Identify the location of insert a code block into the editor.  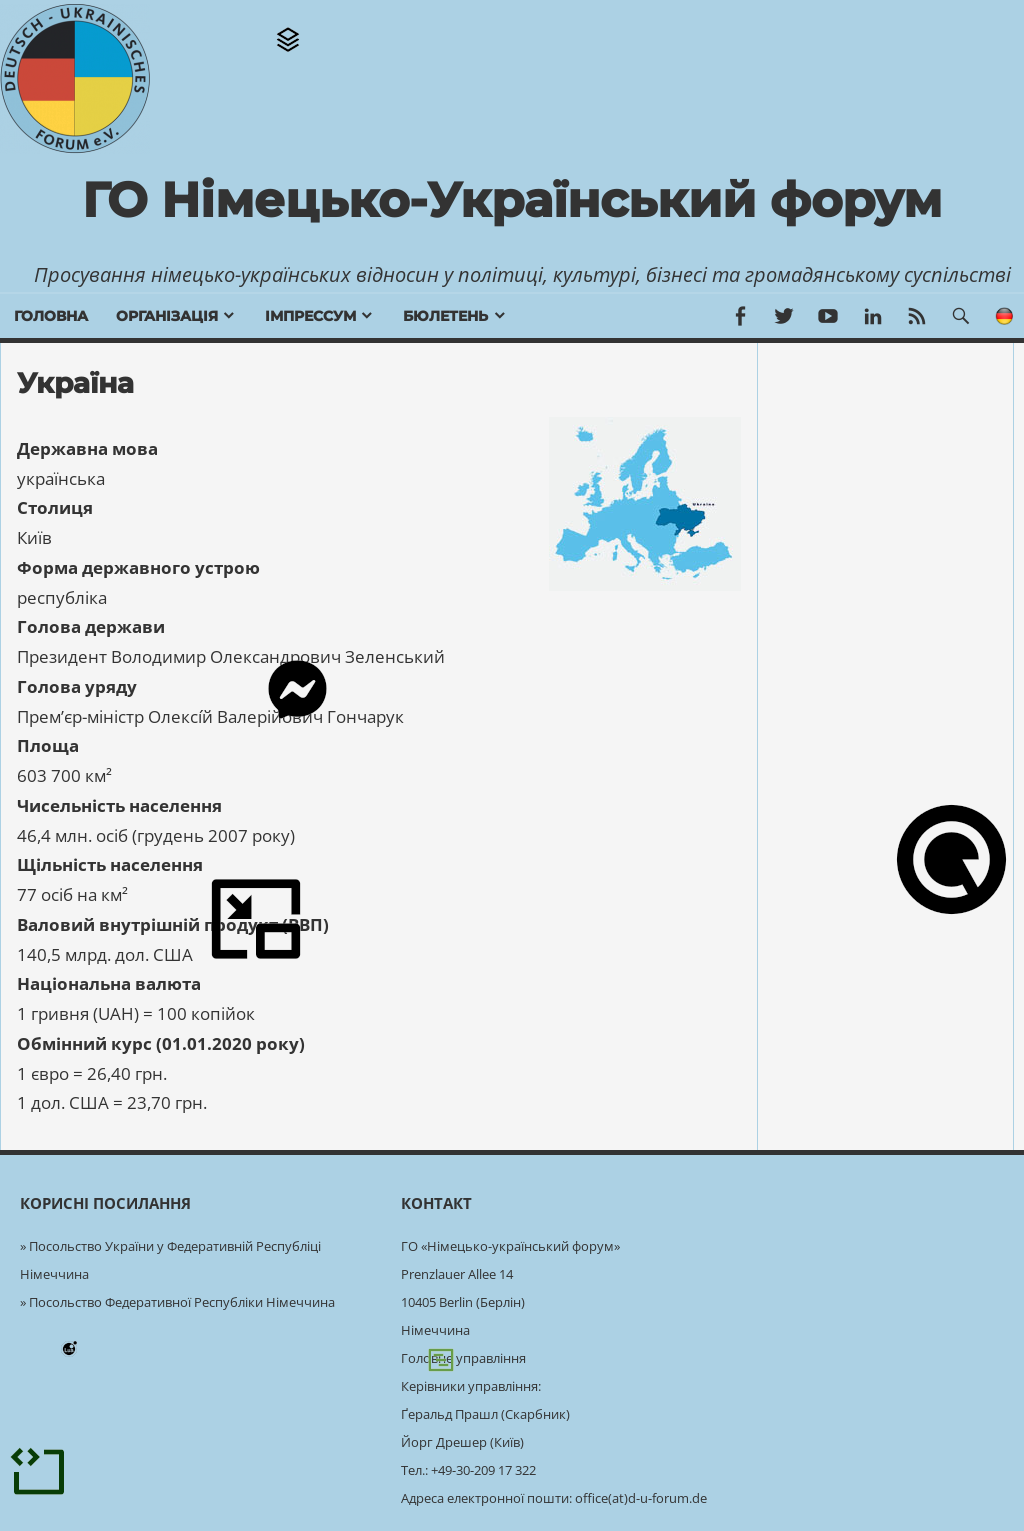
(39, 1472).